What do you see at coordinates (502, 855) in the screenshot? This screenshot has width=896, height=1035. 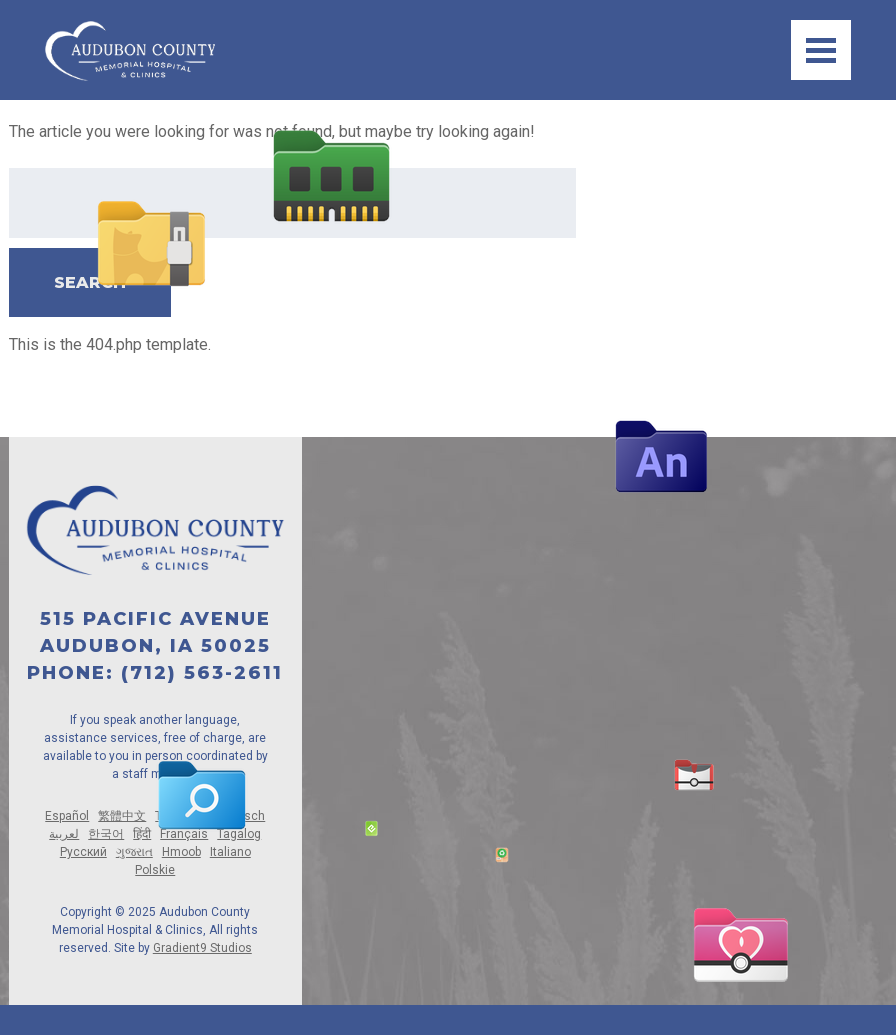 I see `system is cleaning up unused packages` at bounding box center [502, 855].